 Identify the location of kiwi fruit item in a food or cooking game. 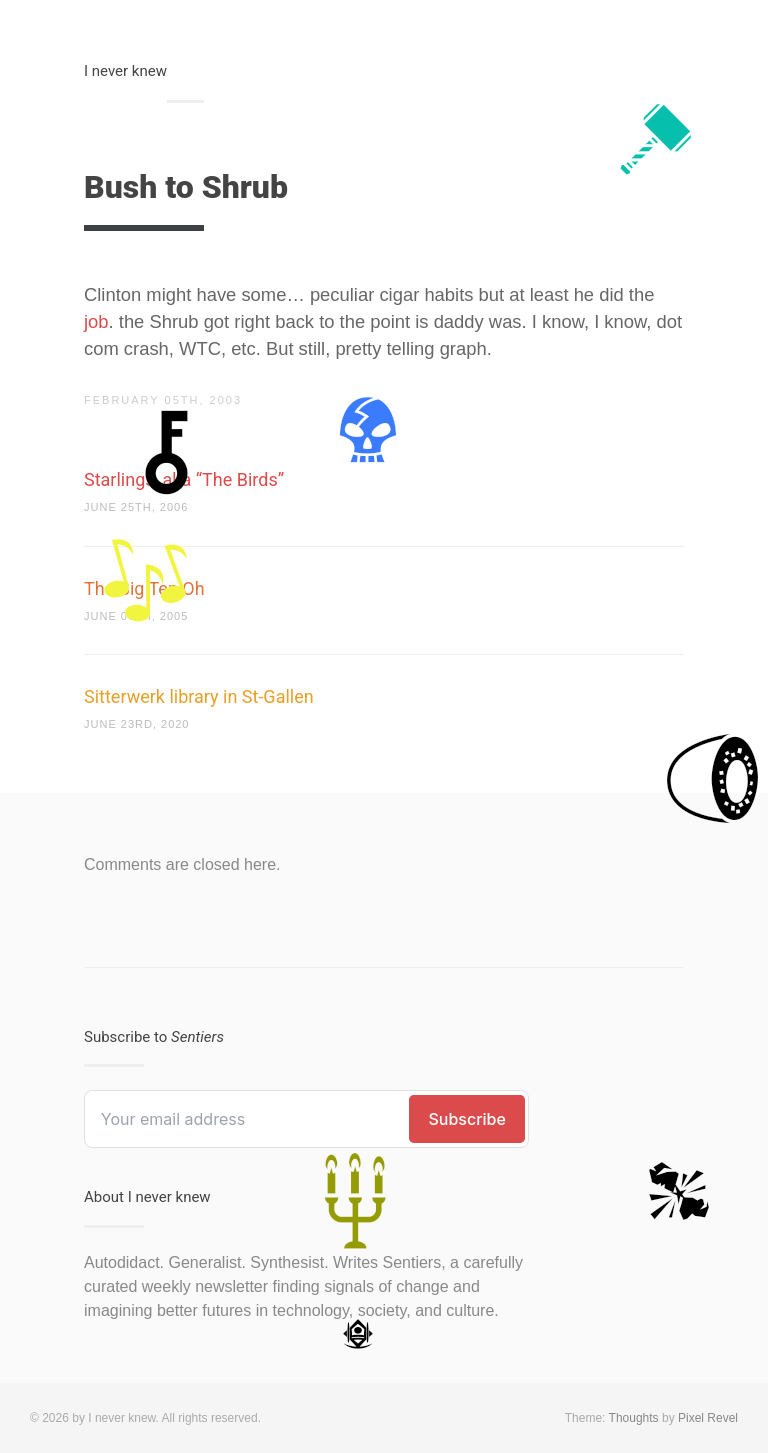
(712, 778).